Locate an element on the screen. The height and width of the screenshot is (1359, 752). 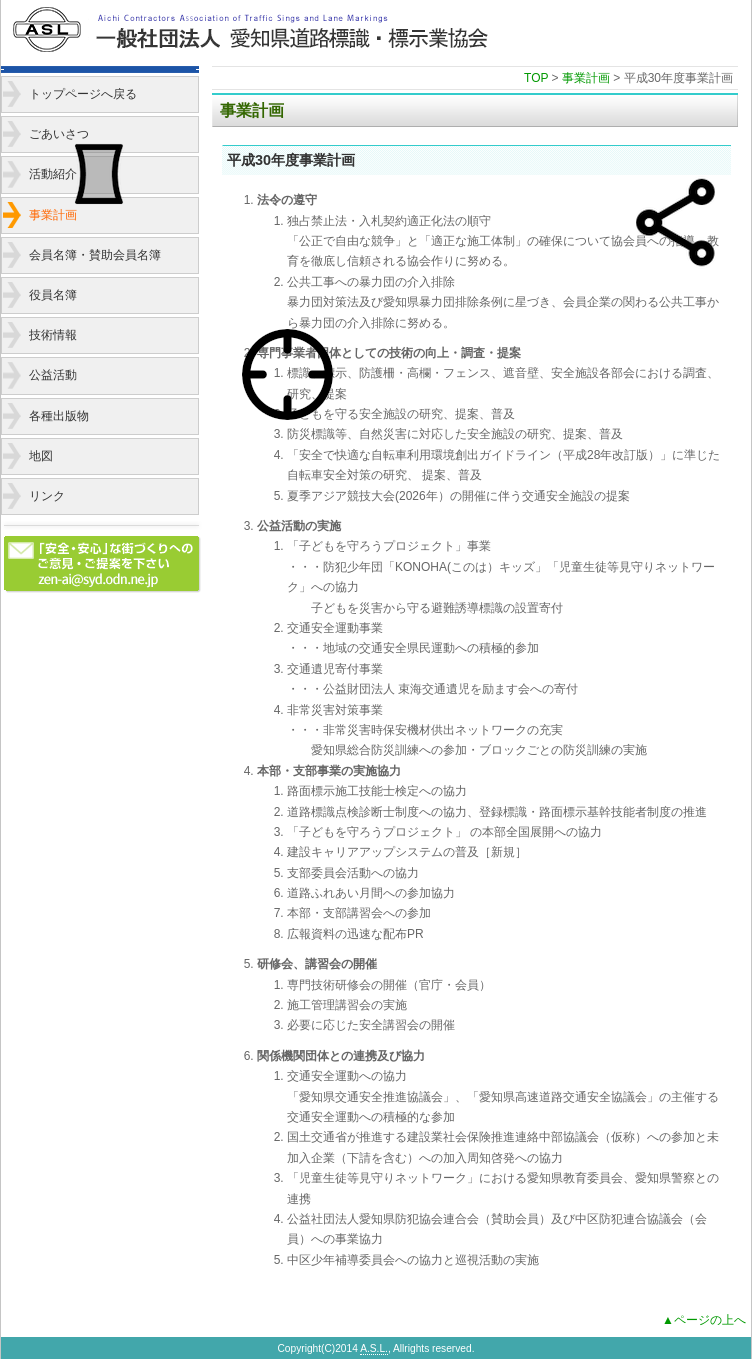
share content with others is located at coordinates (675, 222).